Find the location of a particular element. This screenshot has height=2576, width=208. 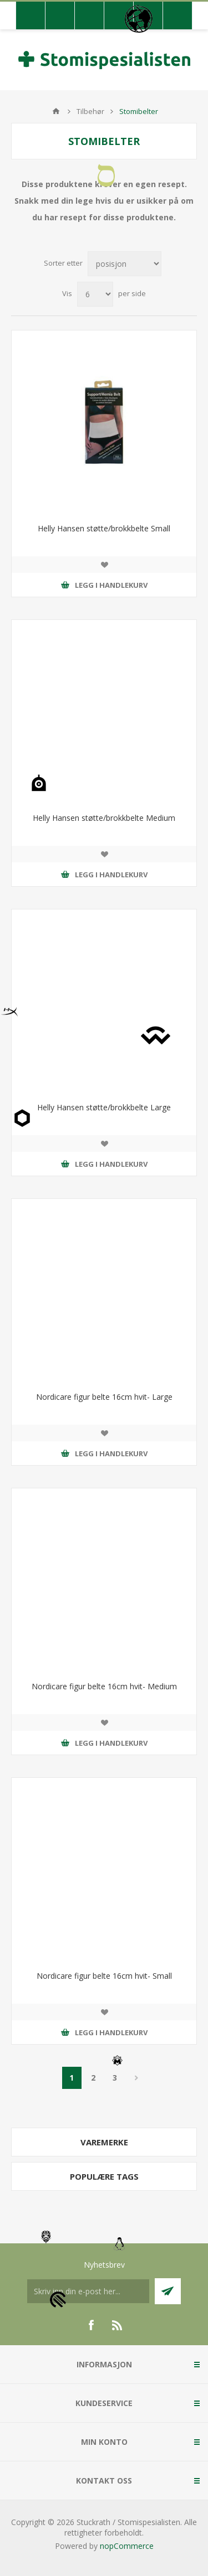

access AI or chatbot features is located at coordinates (39, 783).